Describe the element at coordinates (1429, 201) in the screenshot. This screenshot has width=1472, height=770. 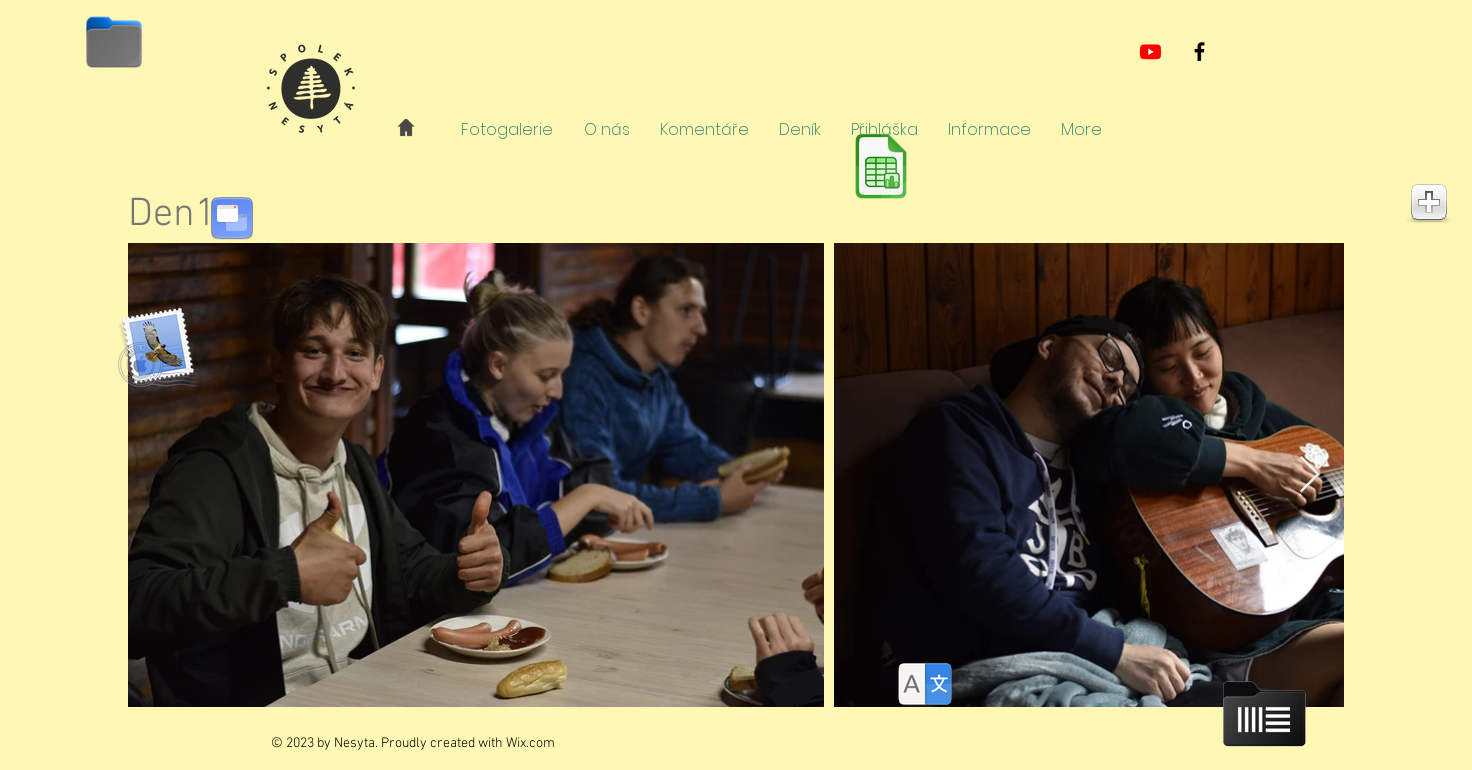
I see `zoom in to enlarge content` at that location.